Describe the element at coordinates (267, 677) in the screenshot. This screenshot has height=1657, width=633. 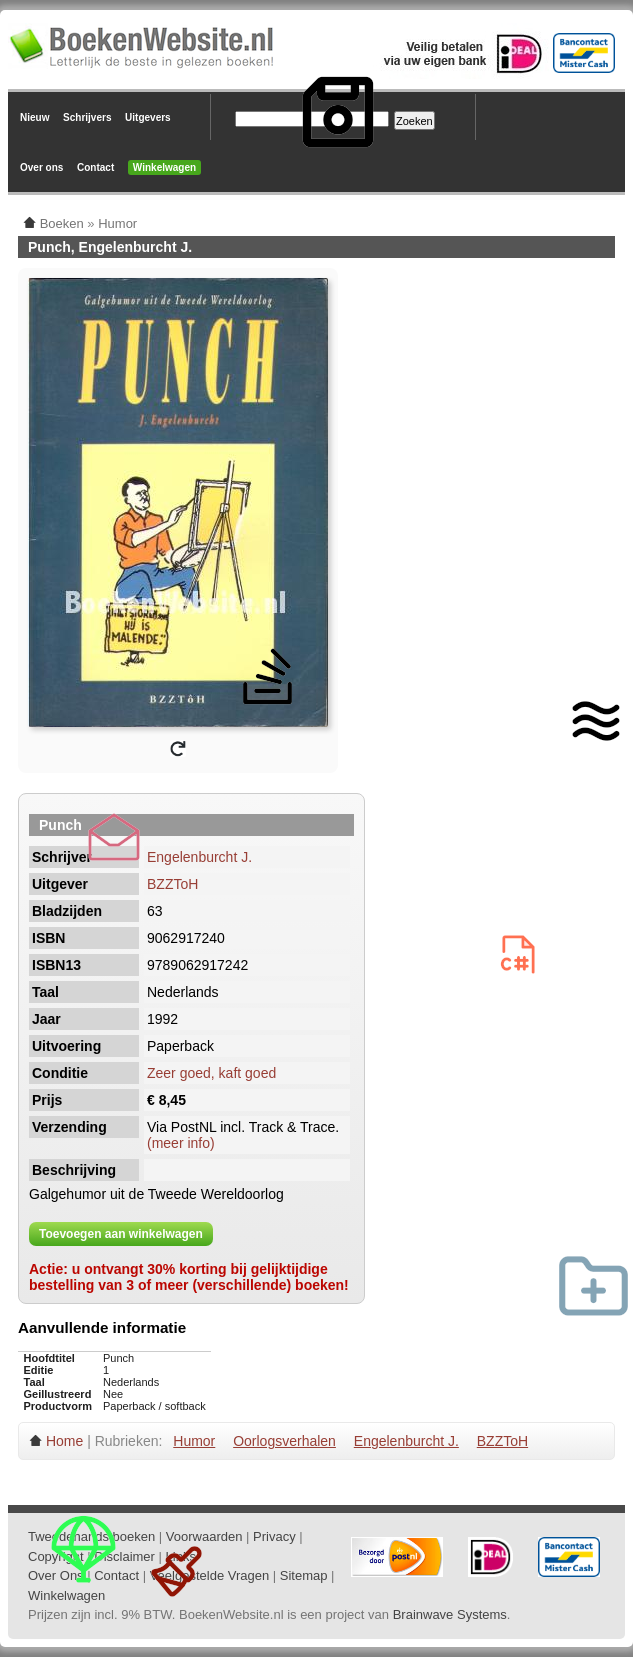
I see `link to stack overflow developer community` at that location.